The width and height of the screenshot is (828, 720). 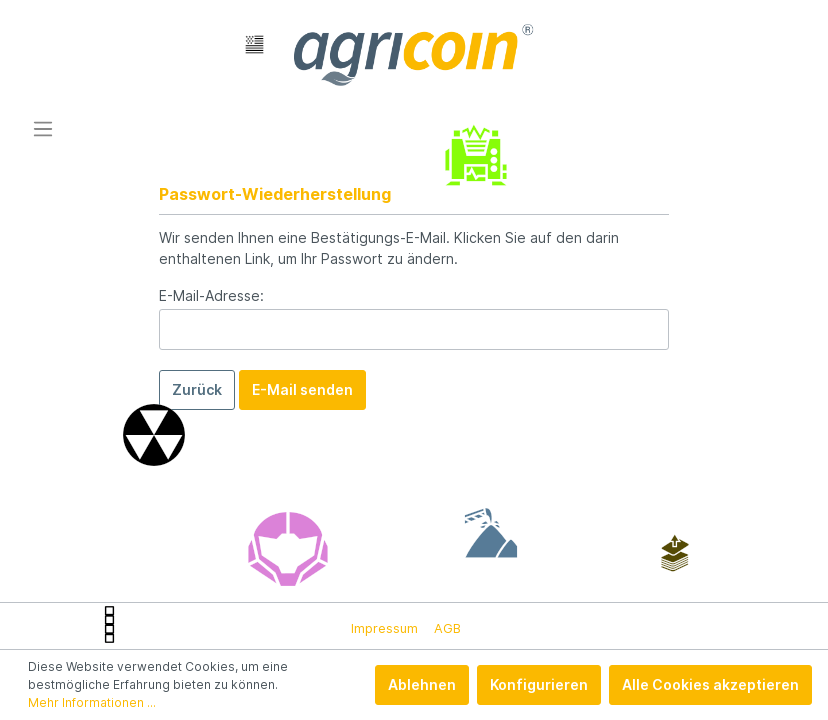 I want to click on indicates a fallout shelter location, so click(x=154, y=435).